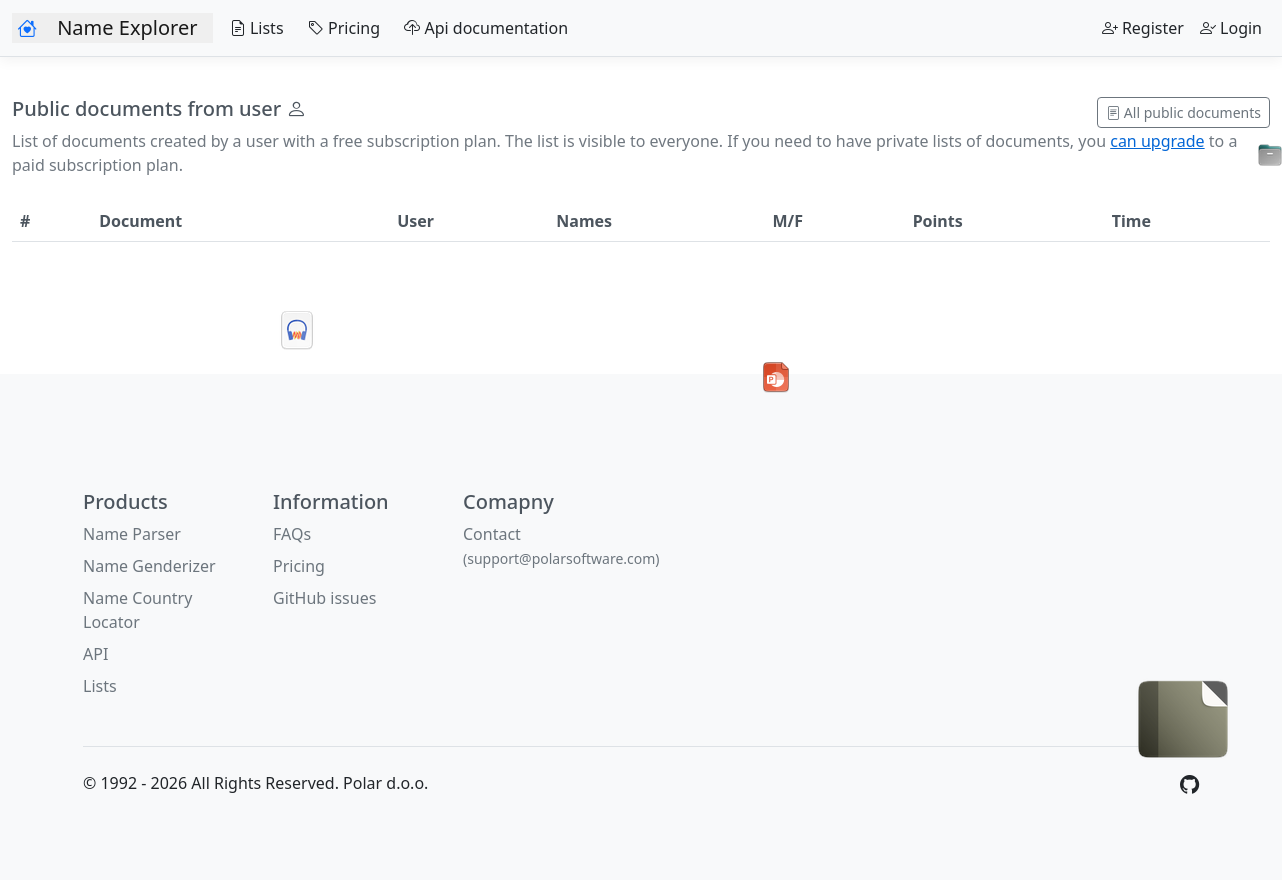 Image resolution: width=1282 pixels, height=880 pixels. Describe the element at coordinates (1183, 716) in the screenshot. I see `change desktop wallpaper settings` at that location.